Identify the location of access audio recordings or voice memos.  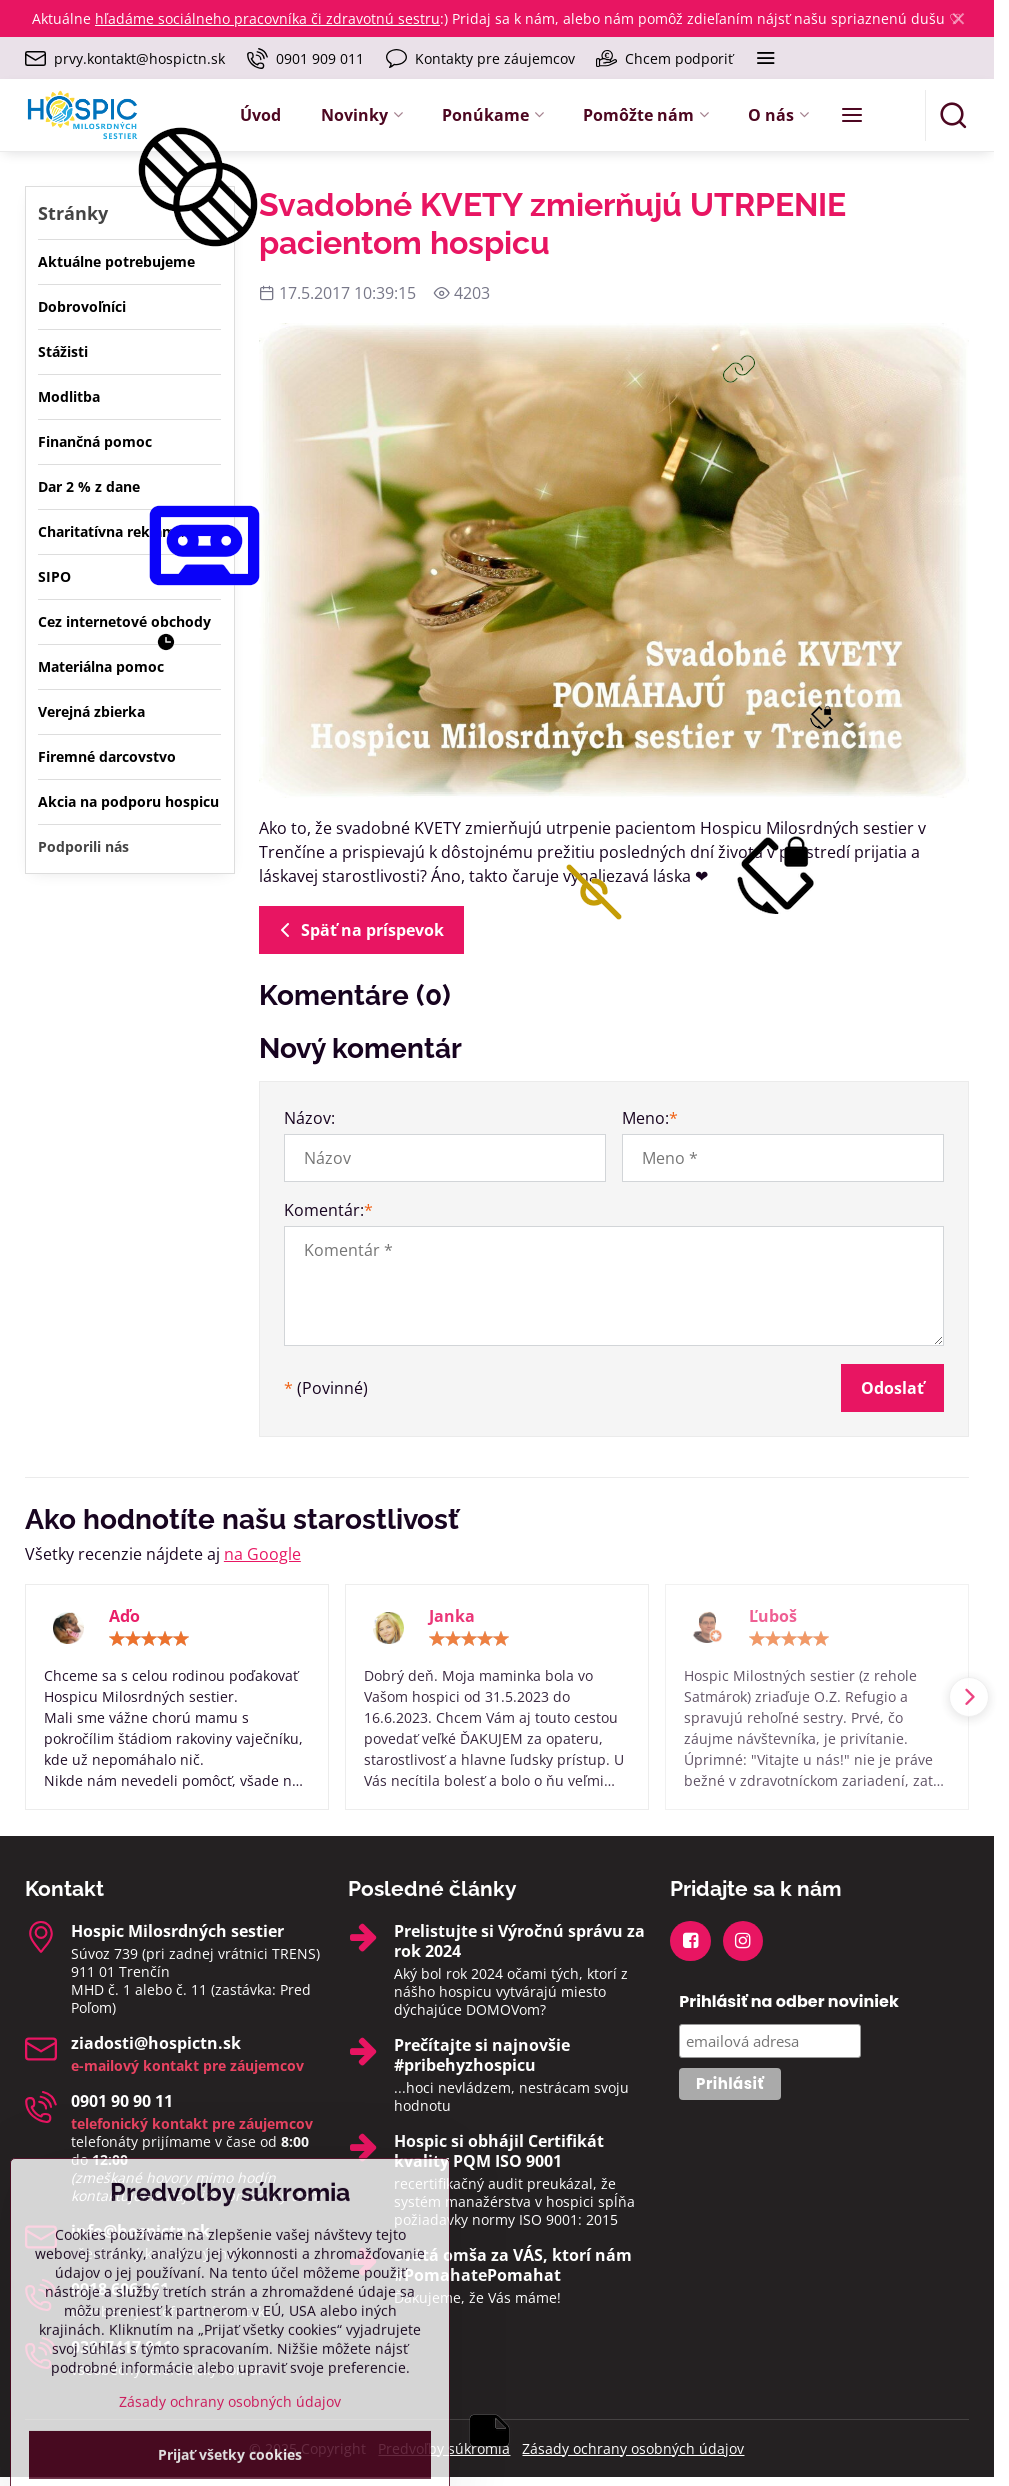
(204, 545).